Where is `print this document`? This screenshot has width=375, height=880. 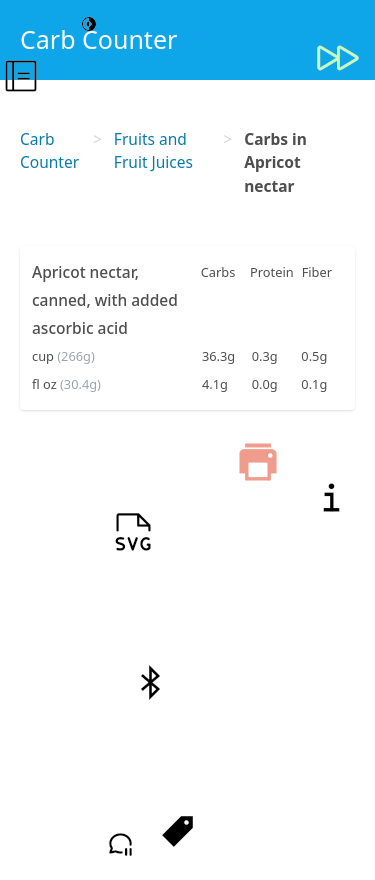 print this document is located at coordinates (258, 462).